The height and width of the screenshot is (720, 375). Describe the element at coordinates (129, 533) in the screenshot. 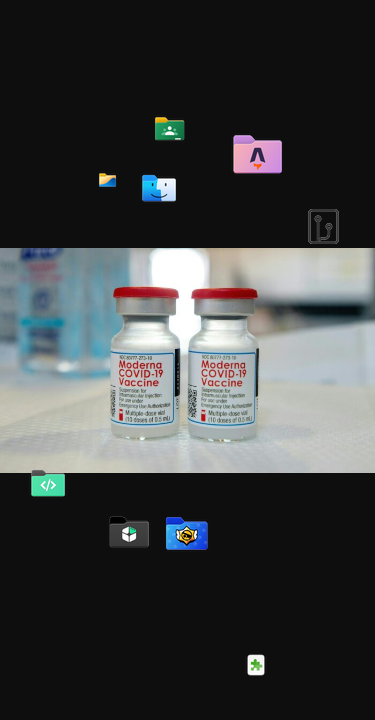

I see `open wondershare filmstock assets folder` at that location.